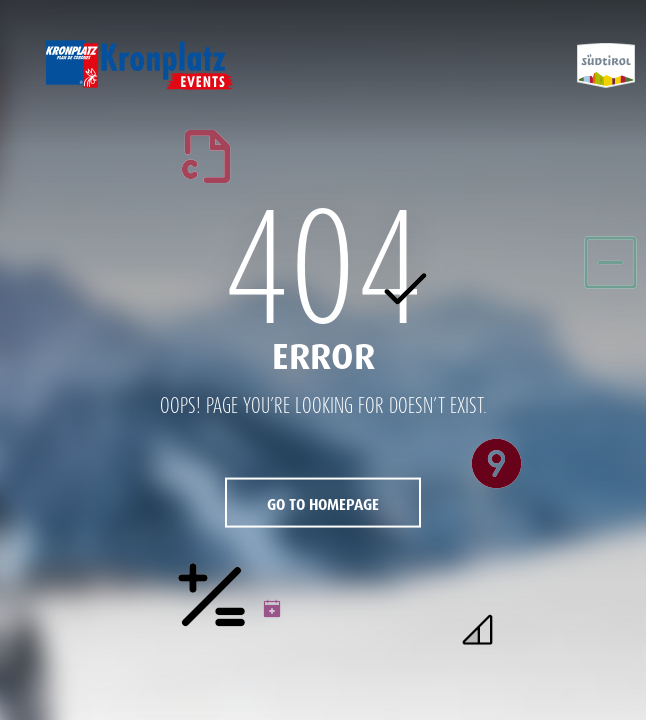 The width and height of the screenshot is (646, 720). I want to click on open a C programming language file, so click(207, 156).